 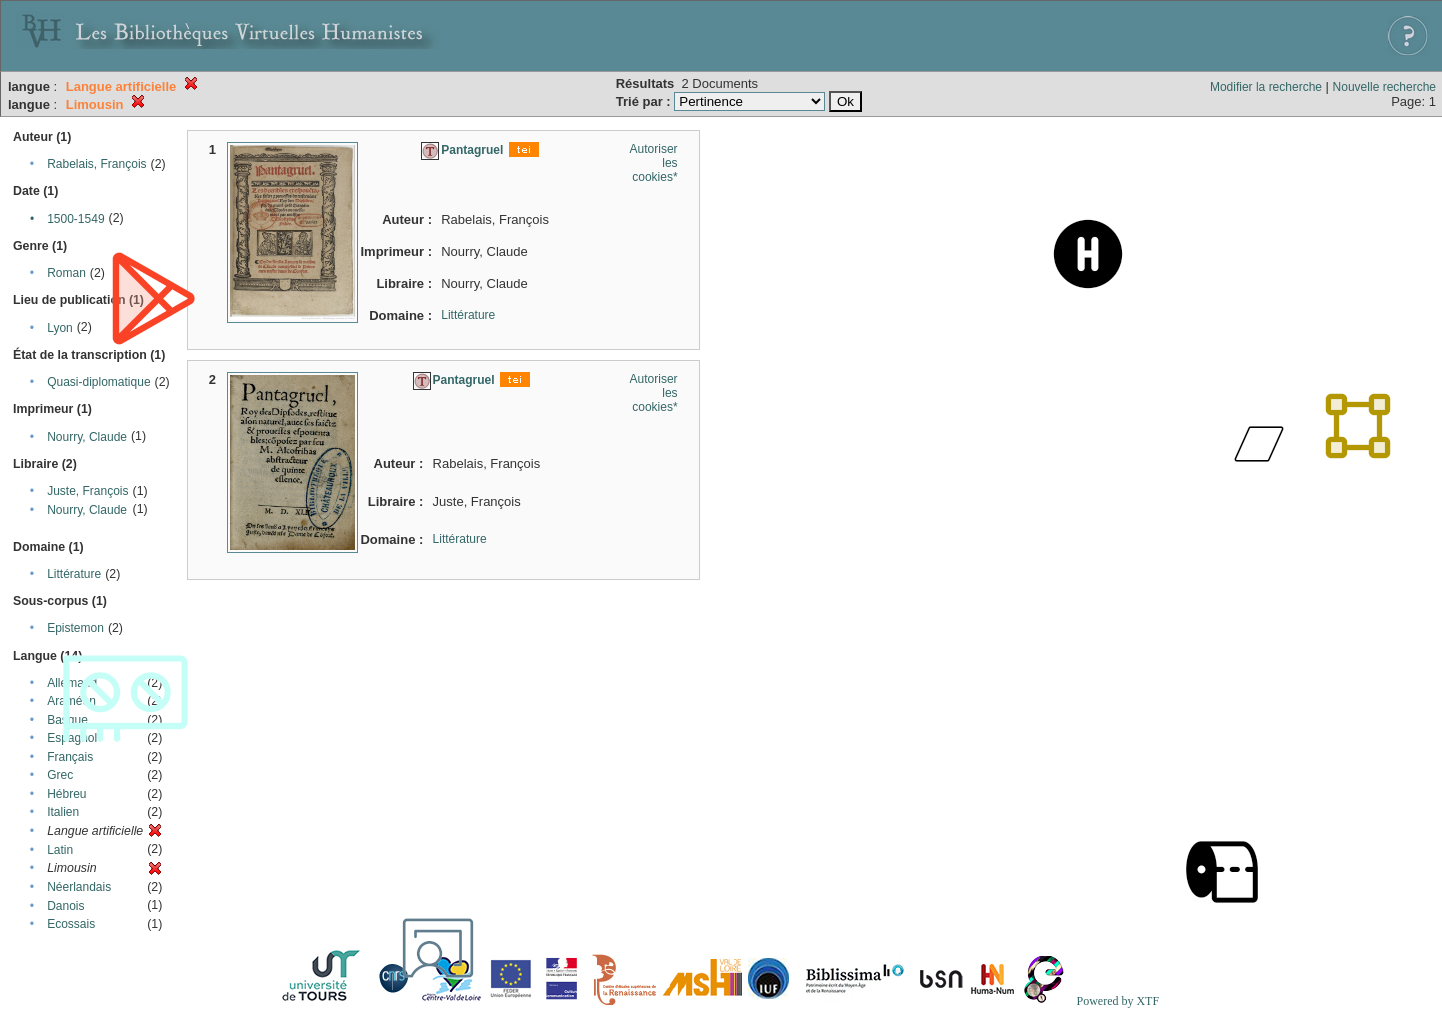 What do you see at coordinates (1259, 444) in the screenshot?
I see `insert a parallelogram shape` at bounding box center [1259, 444].